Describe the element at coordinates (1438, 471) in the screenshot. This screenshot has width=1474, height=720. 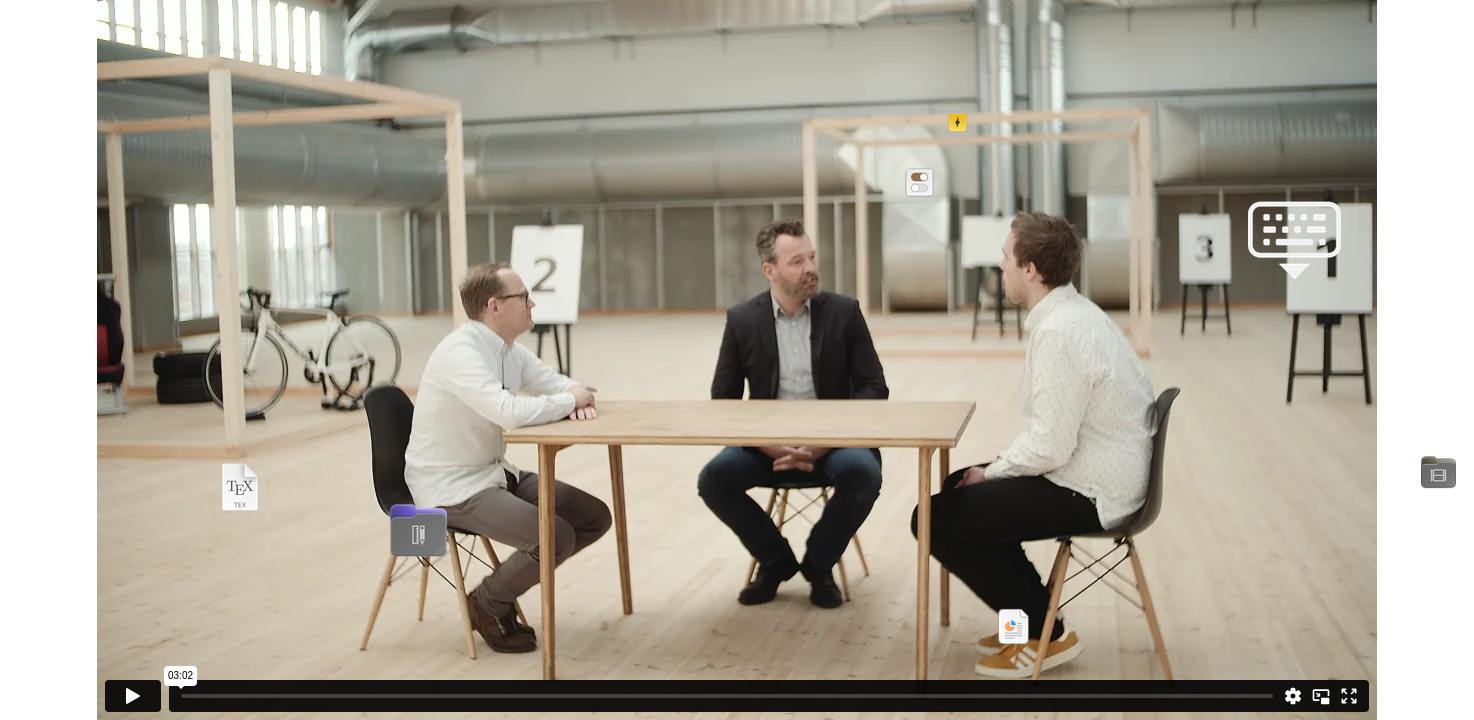
I see `open videos folder` at that location.